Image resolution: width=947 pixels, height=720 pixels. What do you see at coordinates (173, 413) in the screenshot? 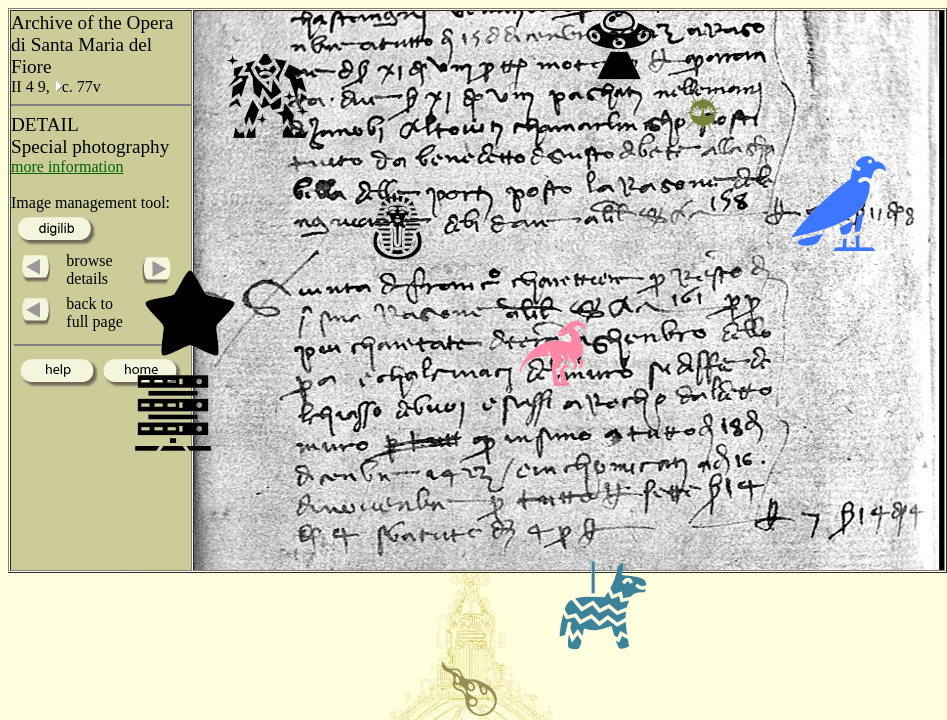
I see `access server management settings` at bounding box center [173, 413].